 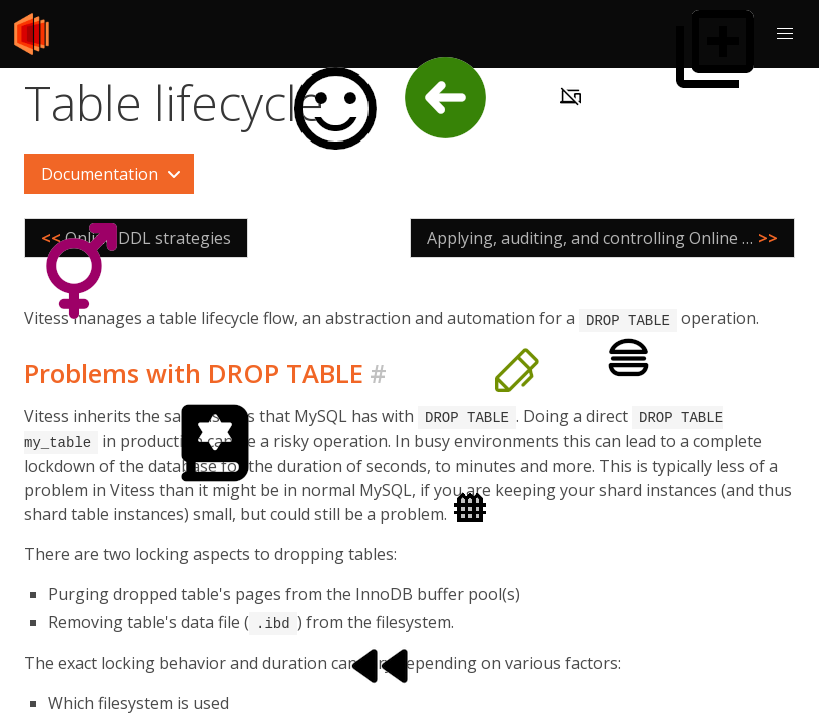 I want to click on edit or modify content, so click(x=516, y=371).